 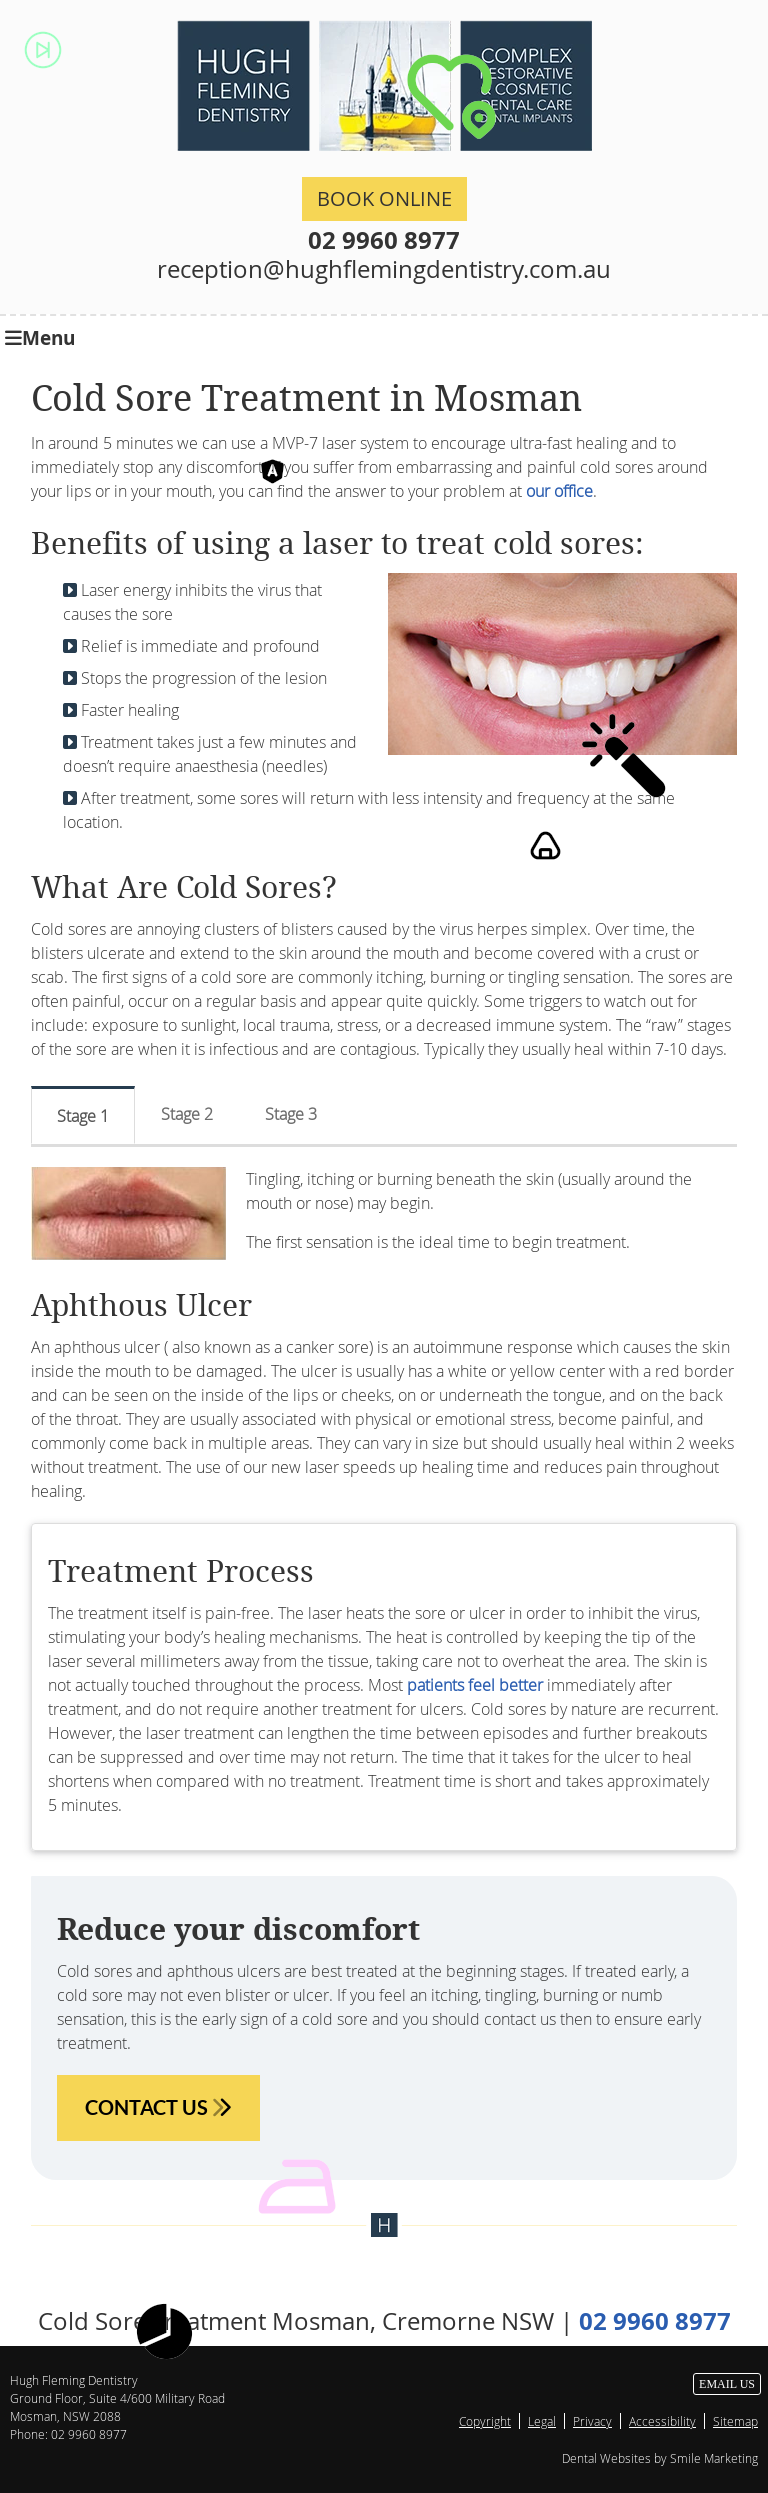 What do you see at coordinates (43, 50) in the screenshot?
I see `skip to the next track` at bounding box center [43, 50].